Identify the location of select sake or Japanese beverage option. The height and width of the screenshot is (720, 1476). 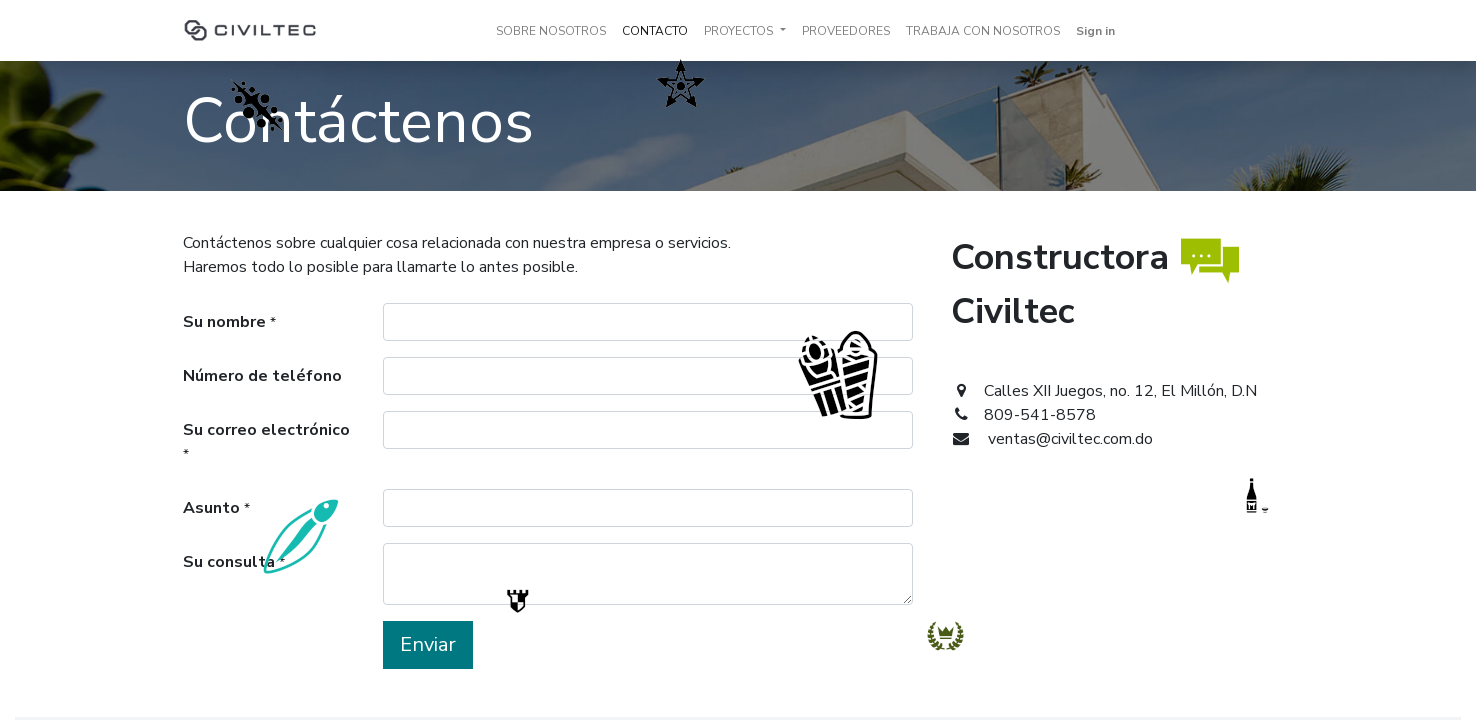
(1257, 495).